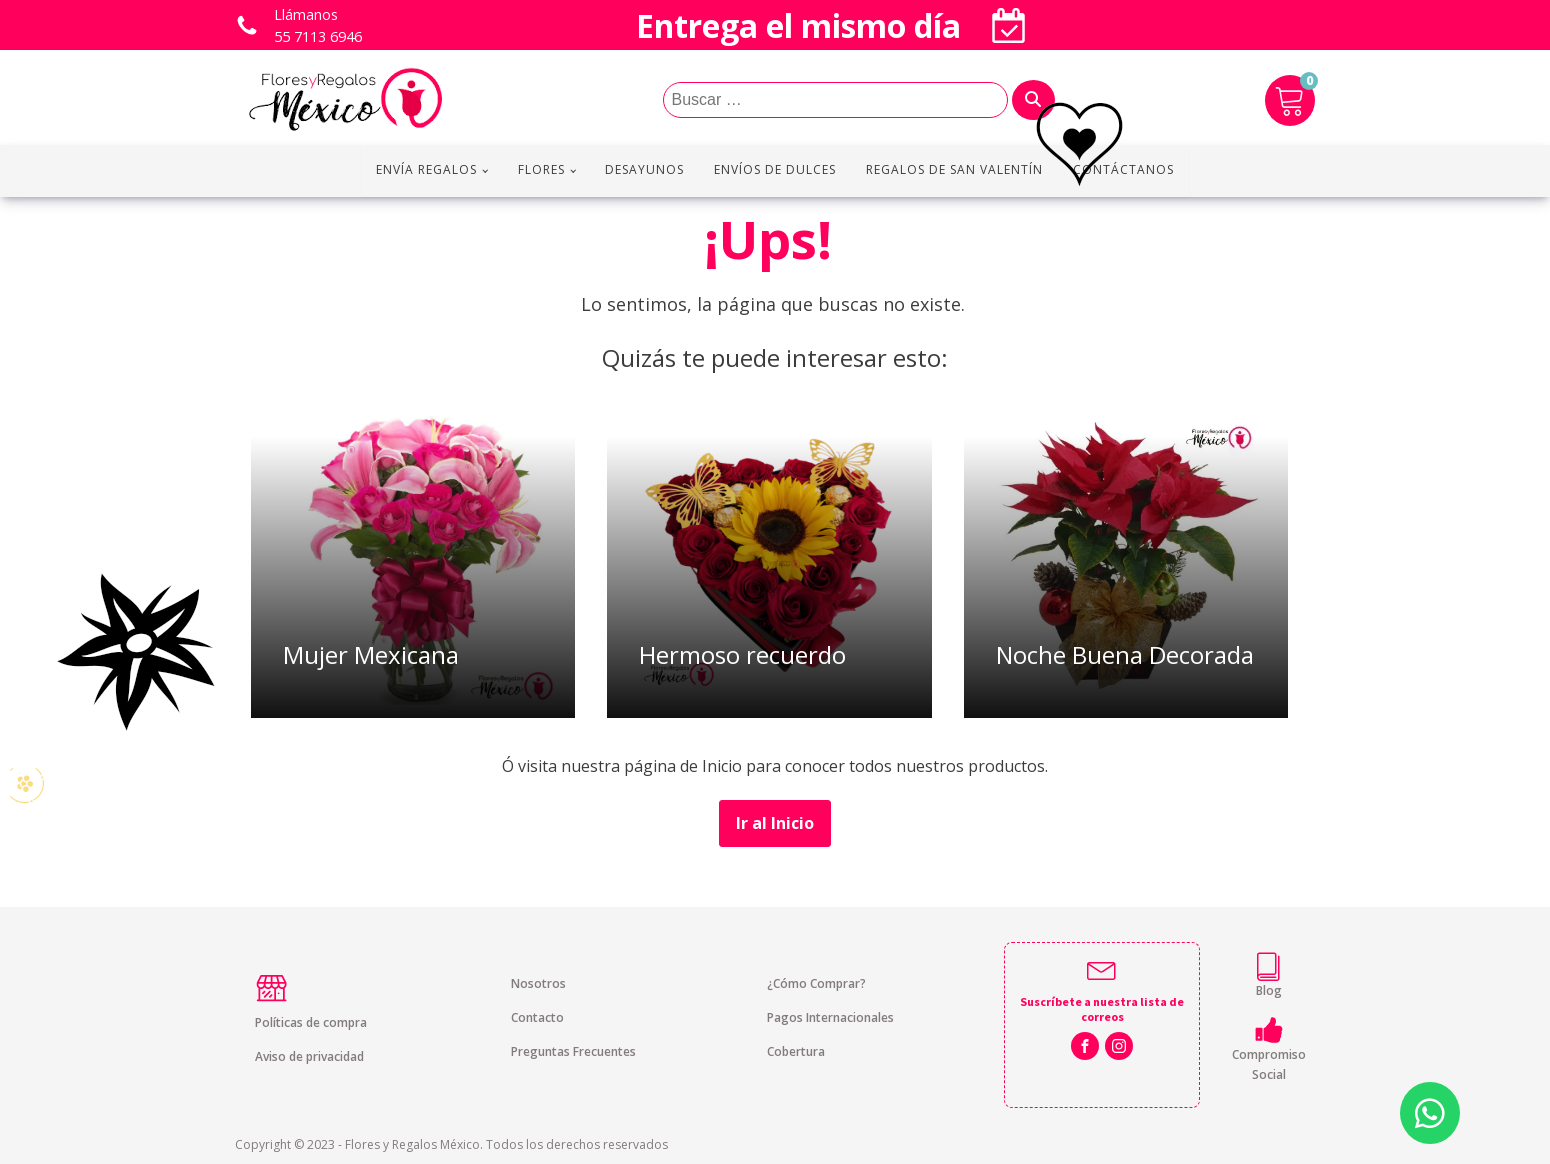 The width and height of the screenshot is (1550, 1164). Describe the element at coordinates (1079, 144) in the screenshot. I see `indicates a loved or favorited item` at that location.